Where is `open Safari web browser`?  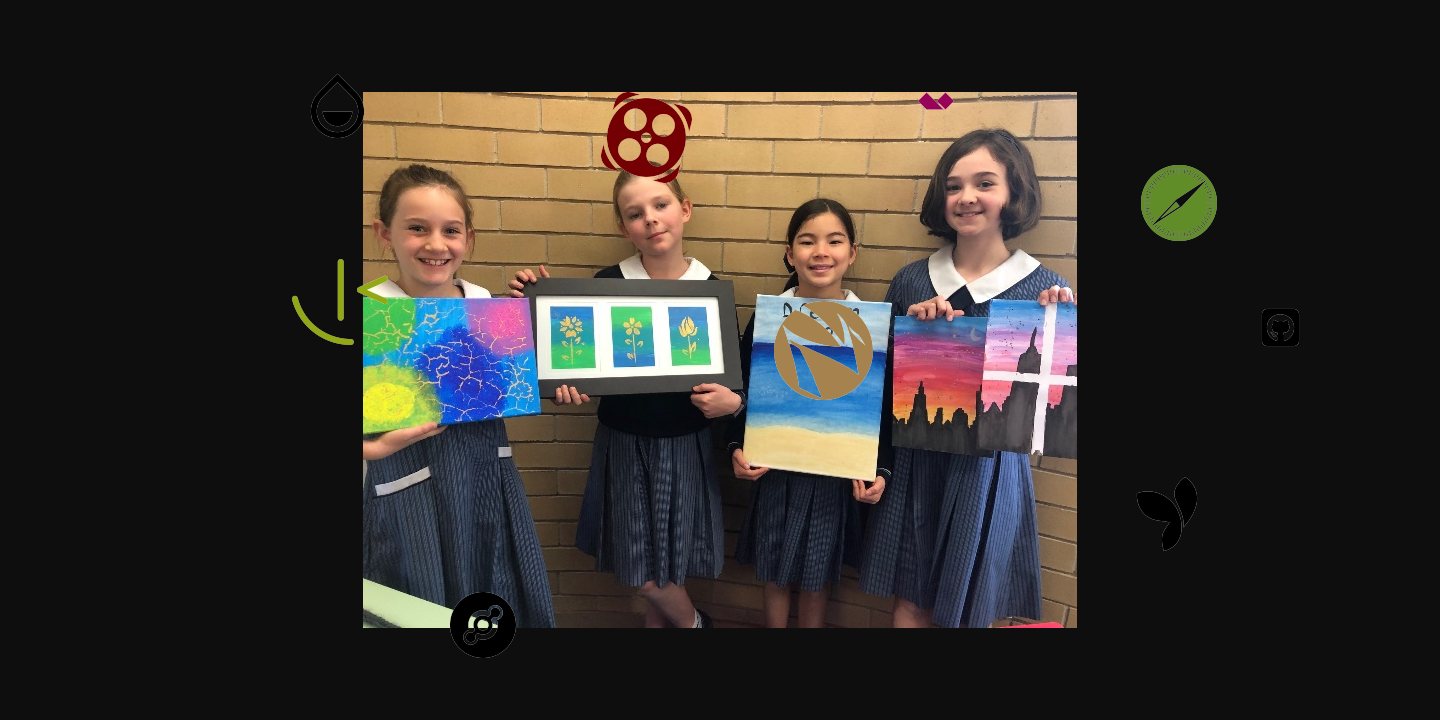
open Safari web browser is located at coordinates (1179, 203).